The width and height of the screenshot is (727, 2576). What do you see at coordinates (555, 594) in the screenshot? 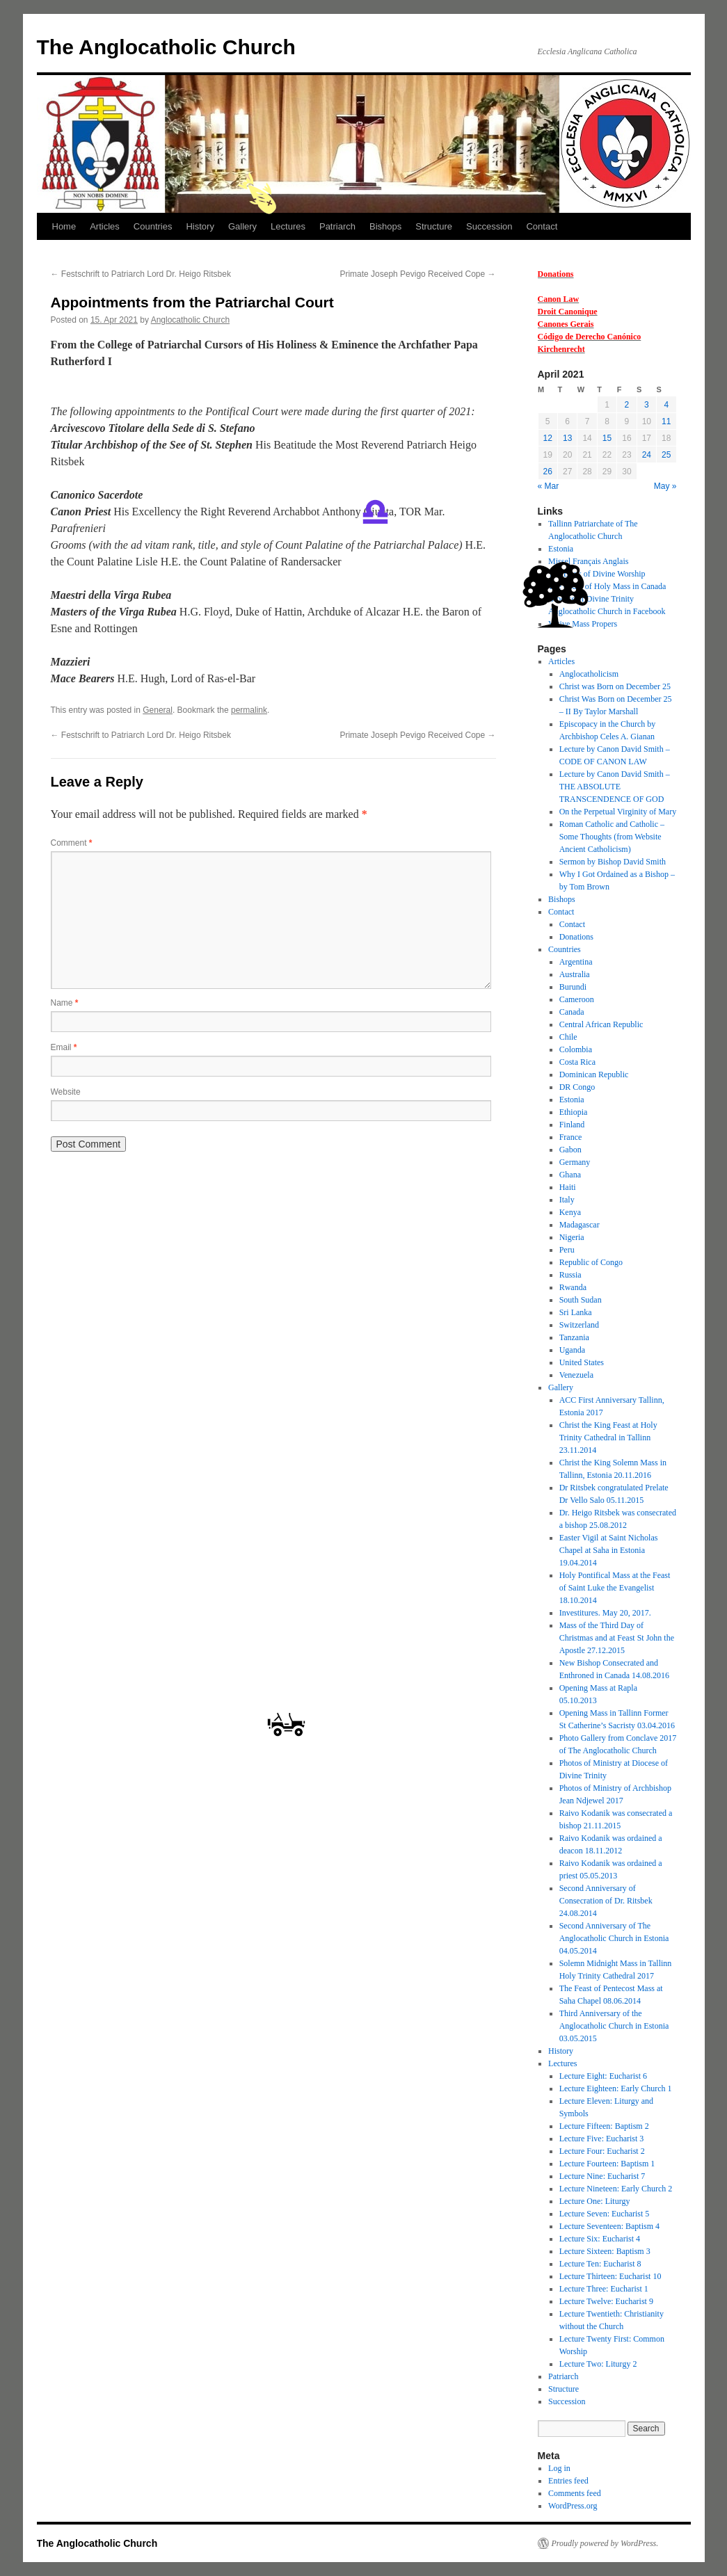
I see `access orchard or farming features` at bounding box center [555, 594].